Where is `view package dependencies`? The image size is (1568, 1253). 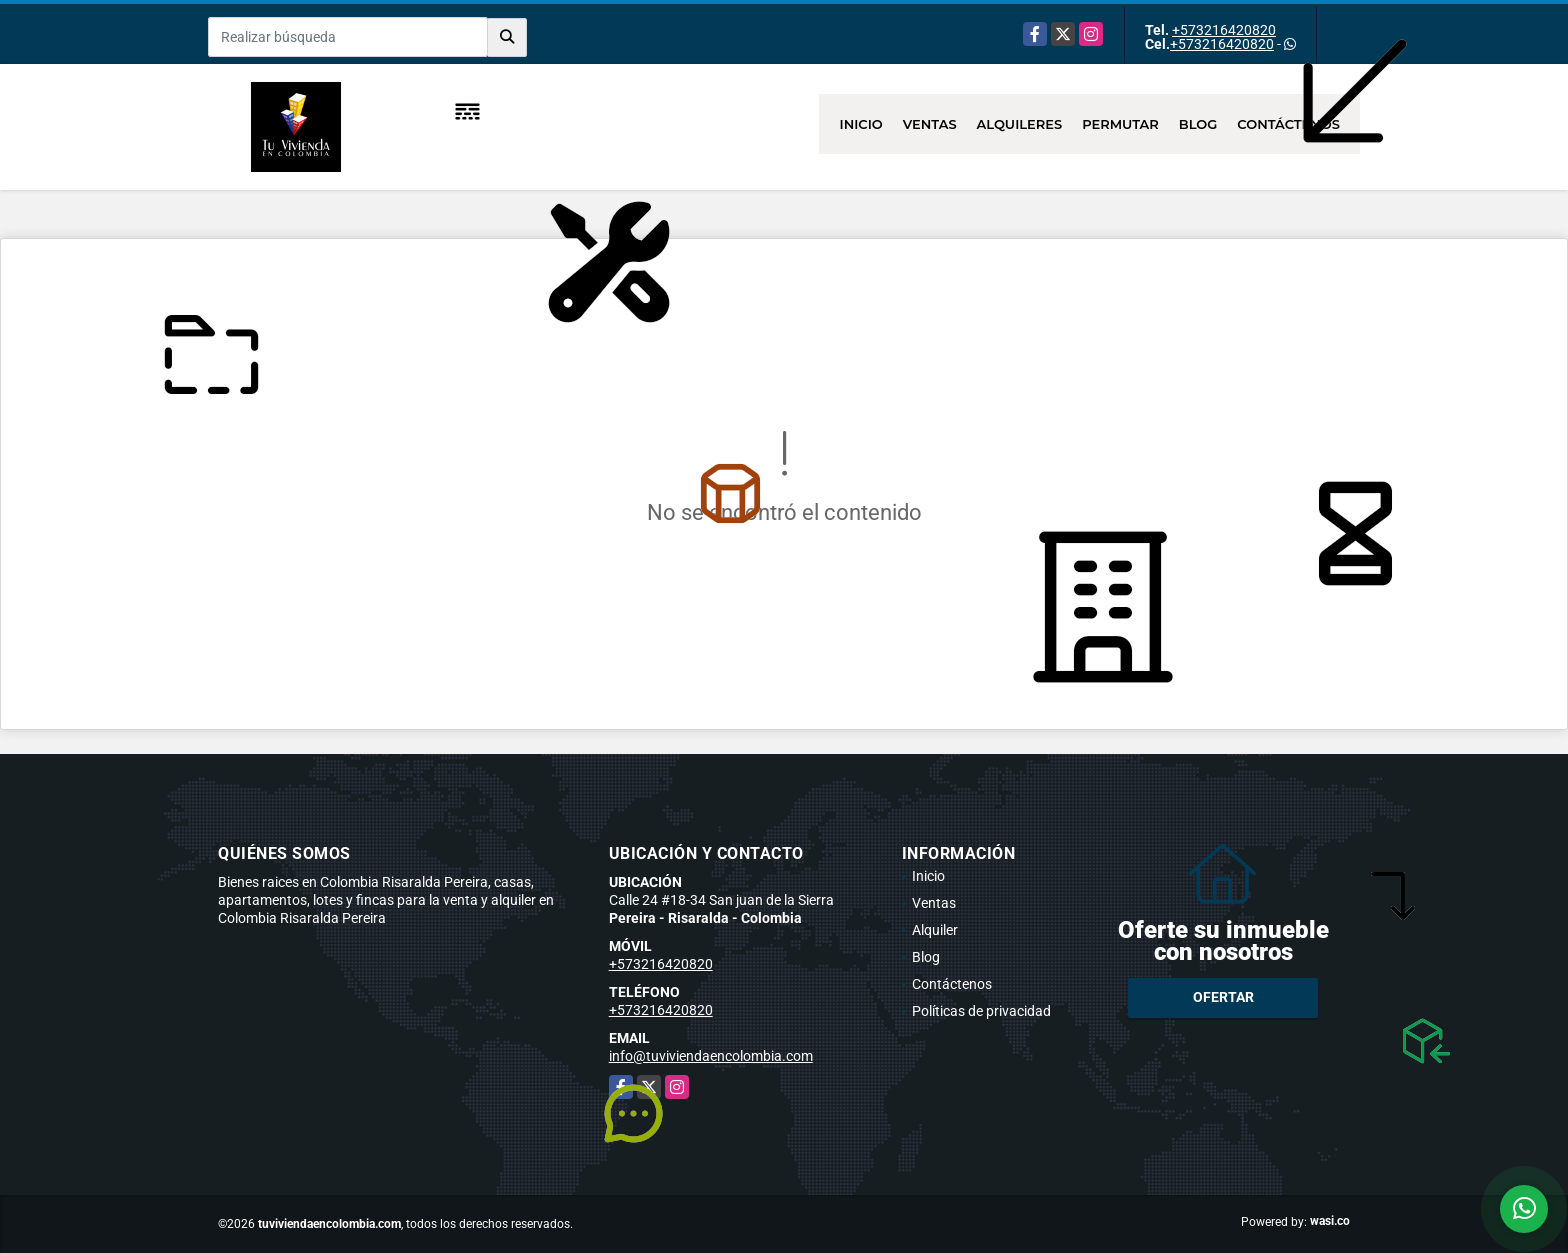 view package dependencies is located at coordinates (1426, 1041).